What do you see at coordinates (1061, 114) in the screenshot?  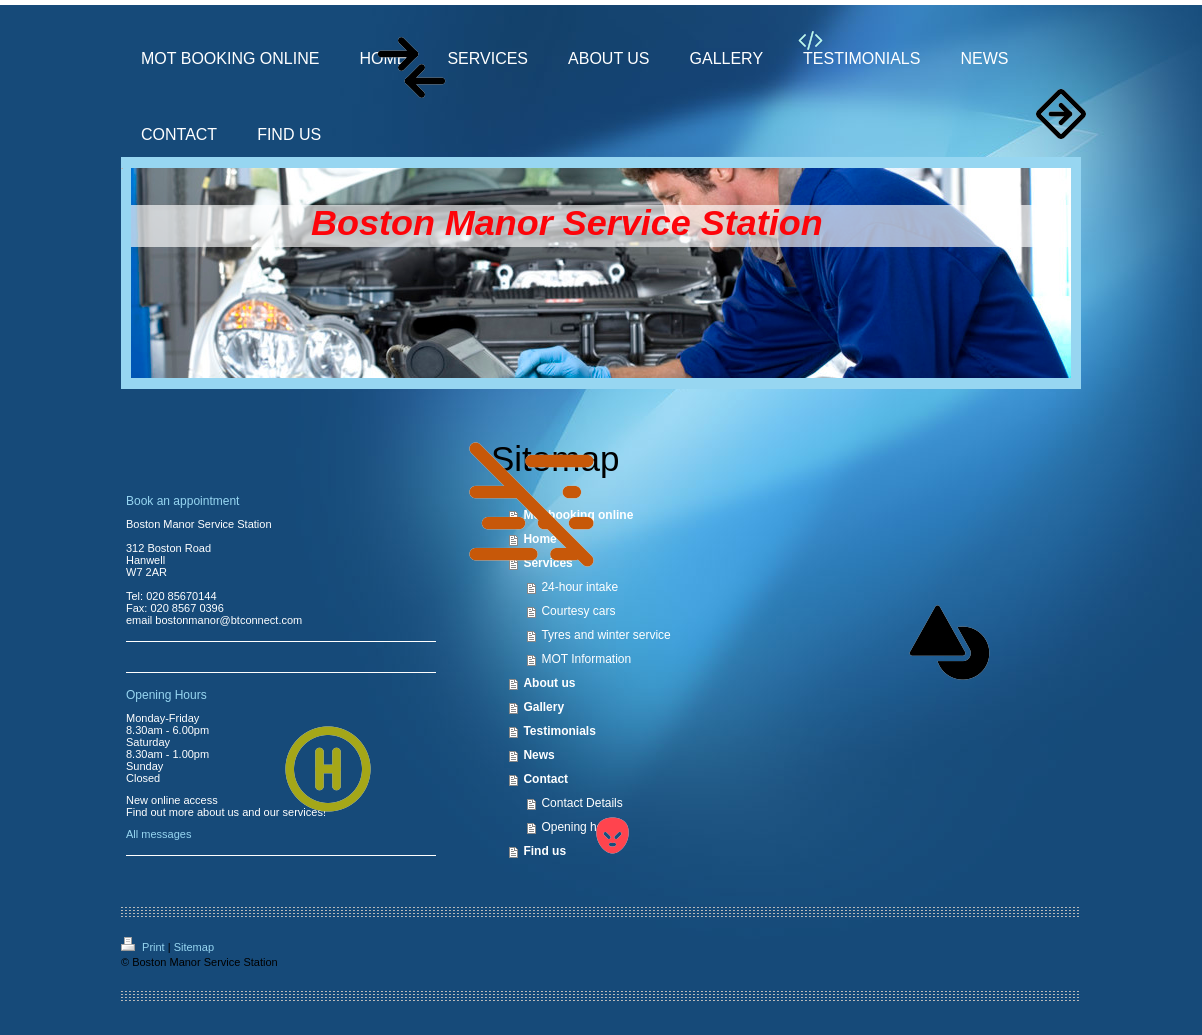 I see `get directions or navigation guidance` at bounding box center [1061, 114].